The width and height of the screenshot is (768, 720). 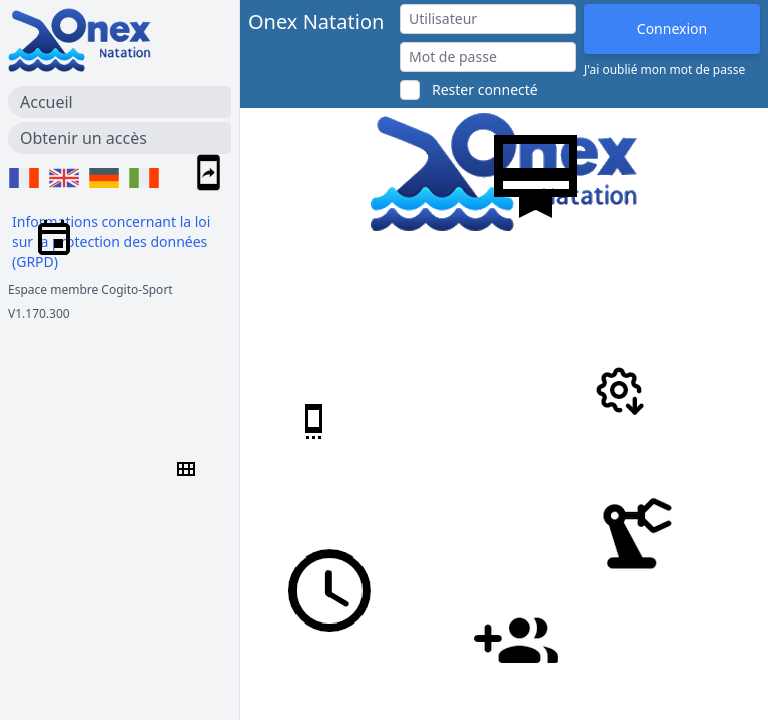 What do you see at coordinates (516, 642) in the screenshot?
I see `add a new member to the group` at bounding box center [516, 642].